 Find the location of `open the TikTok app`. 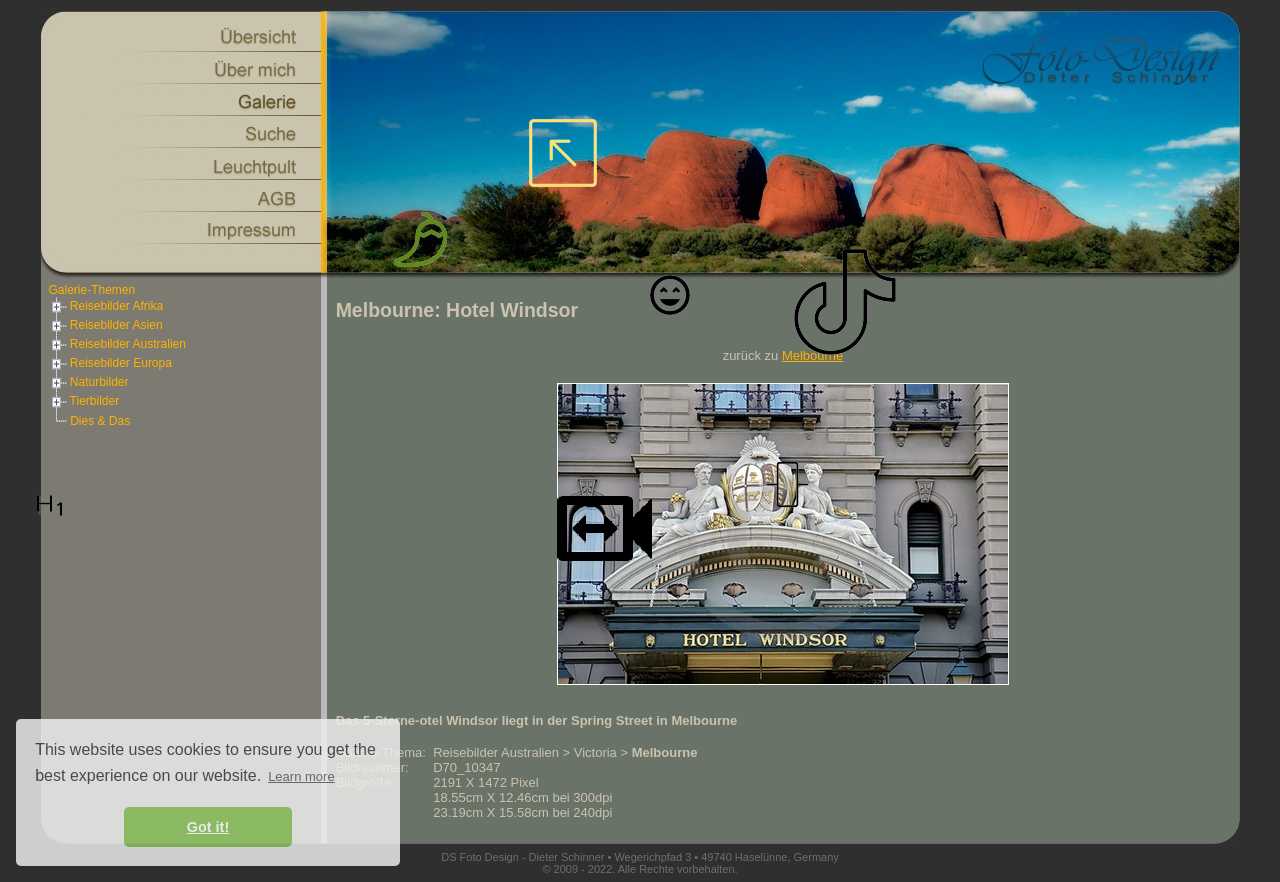

open the TikTok app is located at coordinates (845, 304).